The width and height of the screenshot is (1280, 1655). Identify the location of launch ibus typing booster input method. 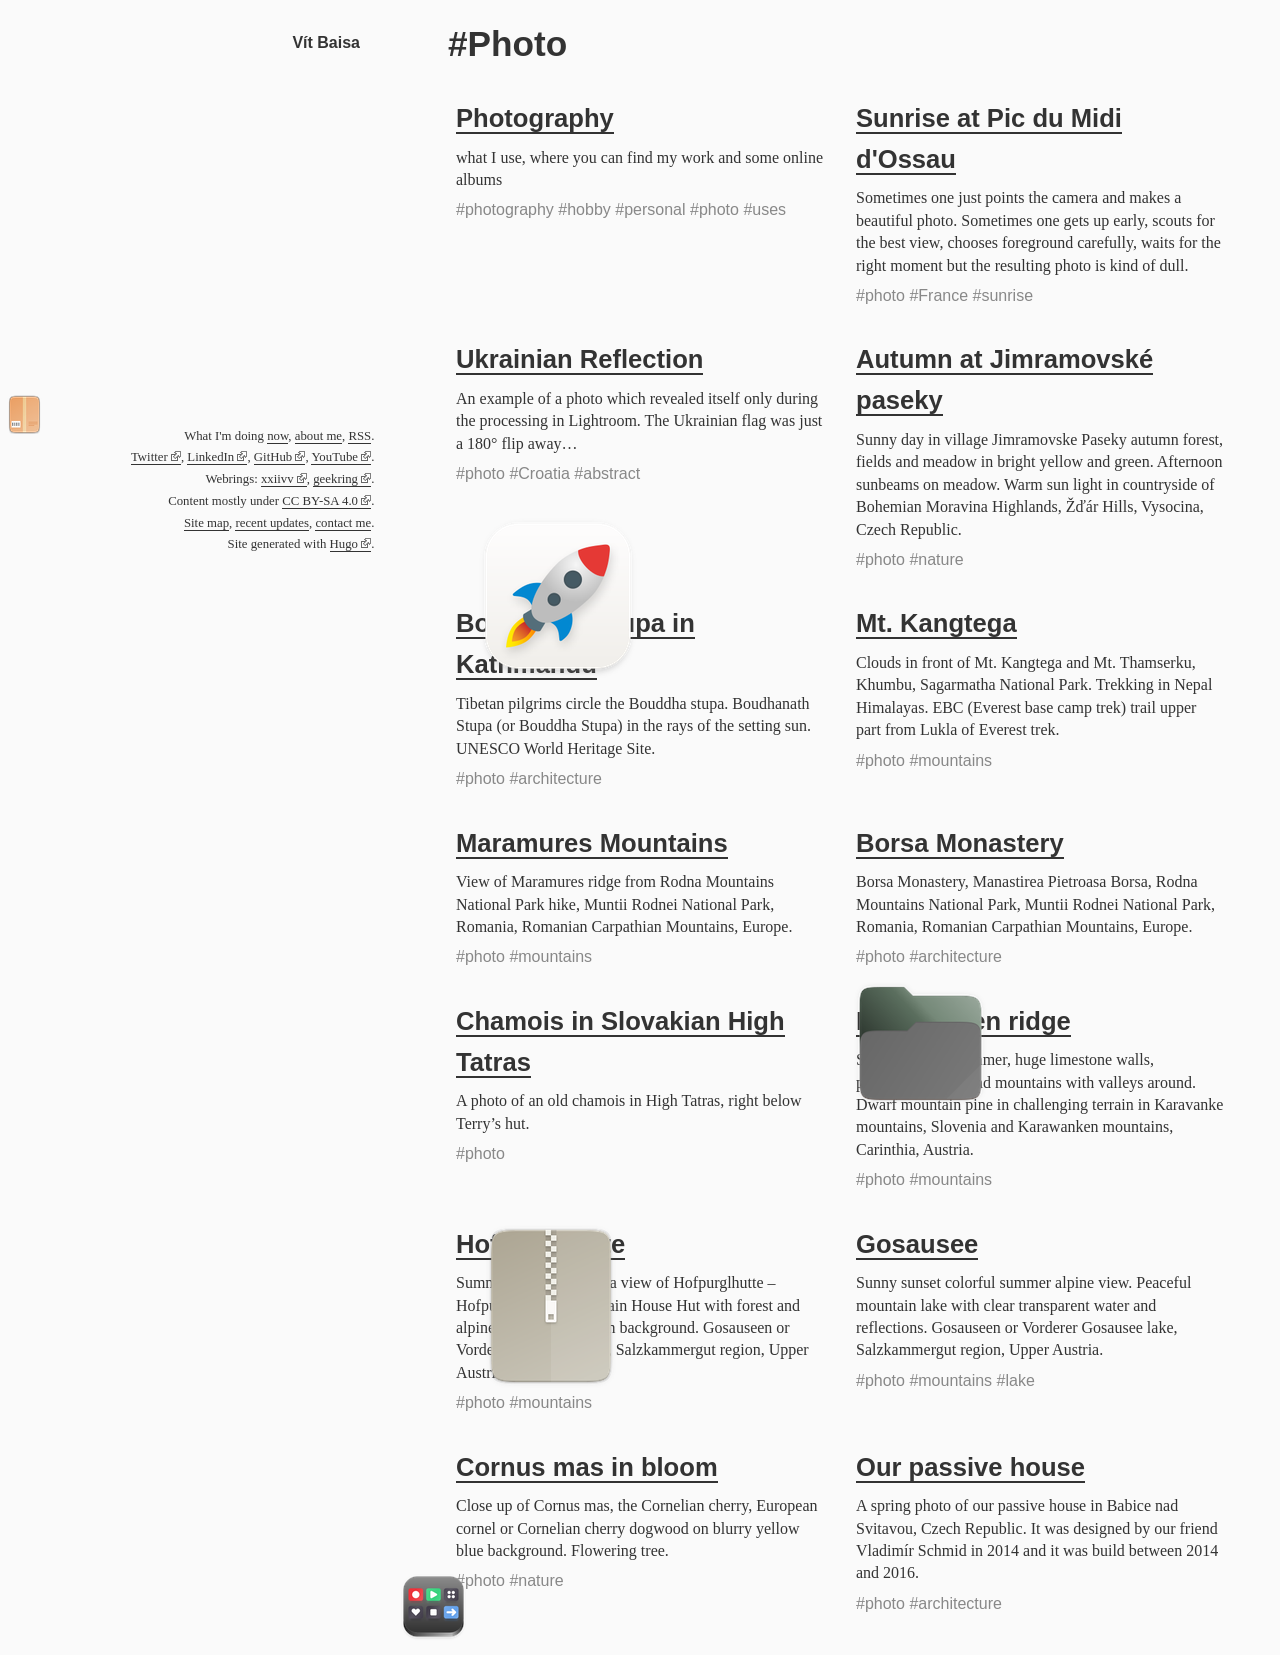
(558, 596).